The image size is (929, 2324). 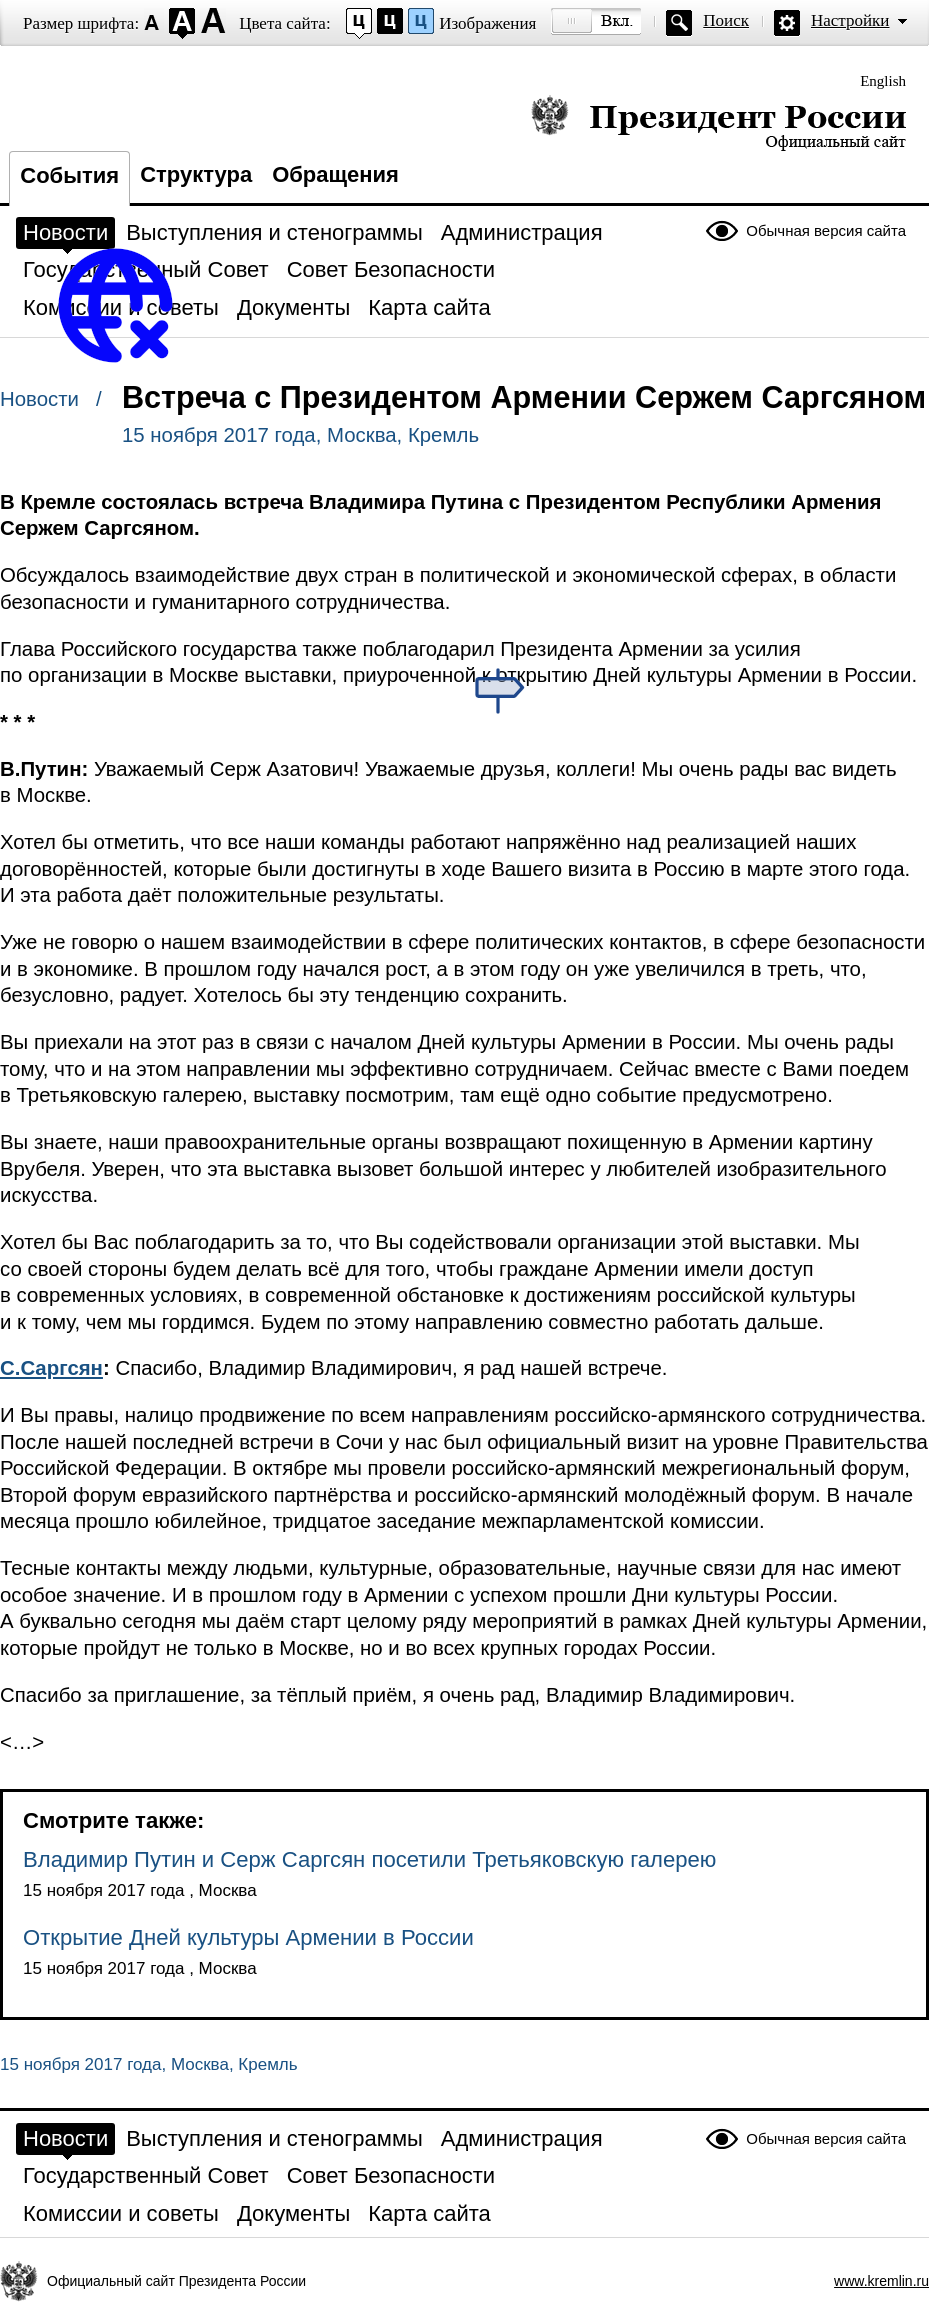 I want to click on navigate to directions or wayfinding, so click(x=498, y=691).